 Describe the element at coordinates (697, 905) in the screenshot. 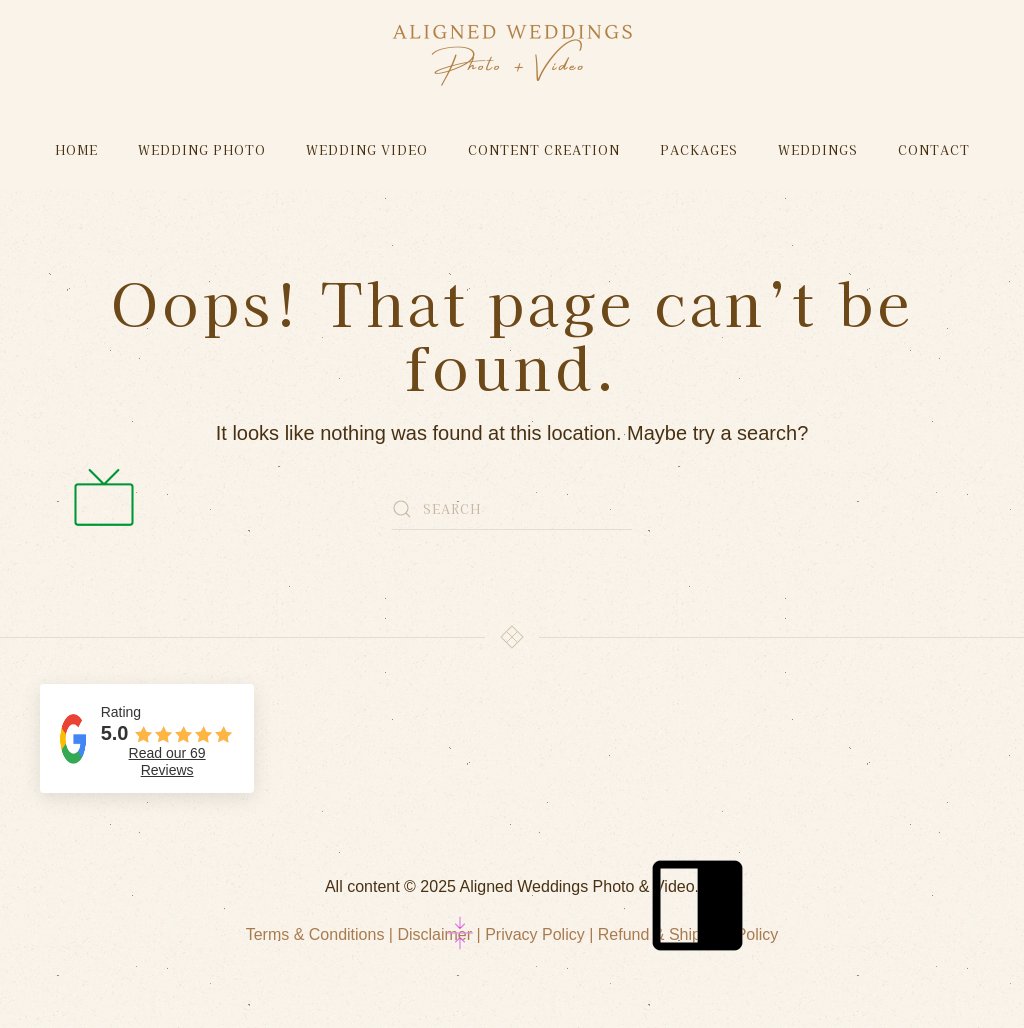

I see `toggle between split-screen view` at that location.